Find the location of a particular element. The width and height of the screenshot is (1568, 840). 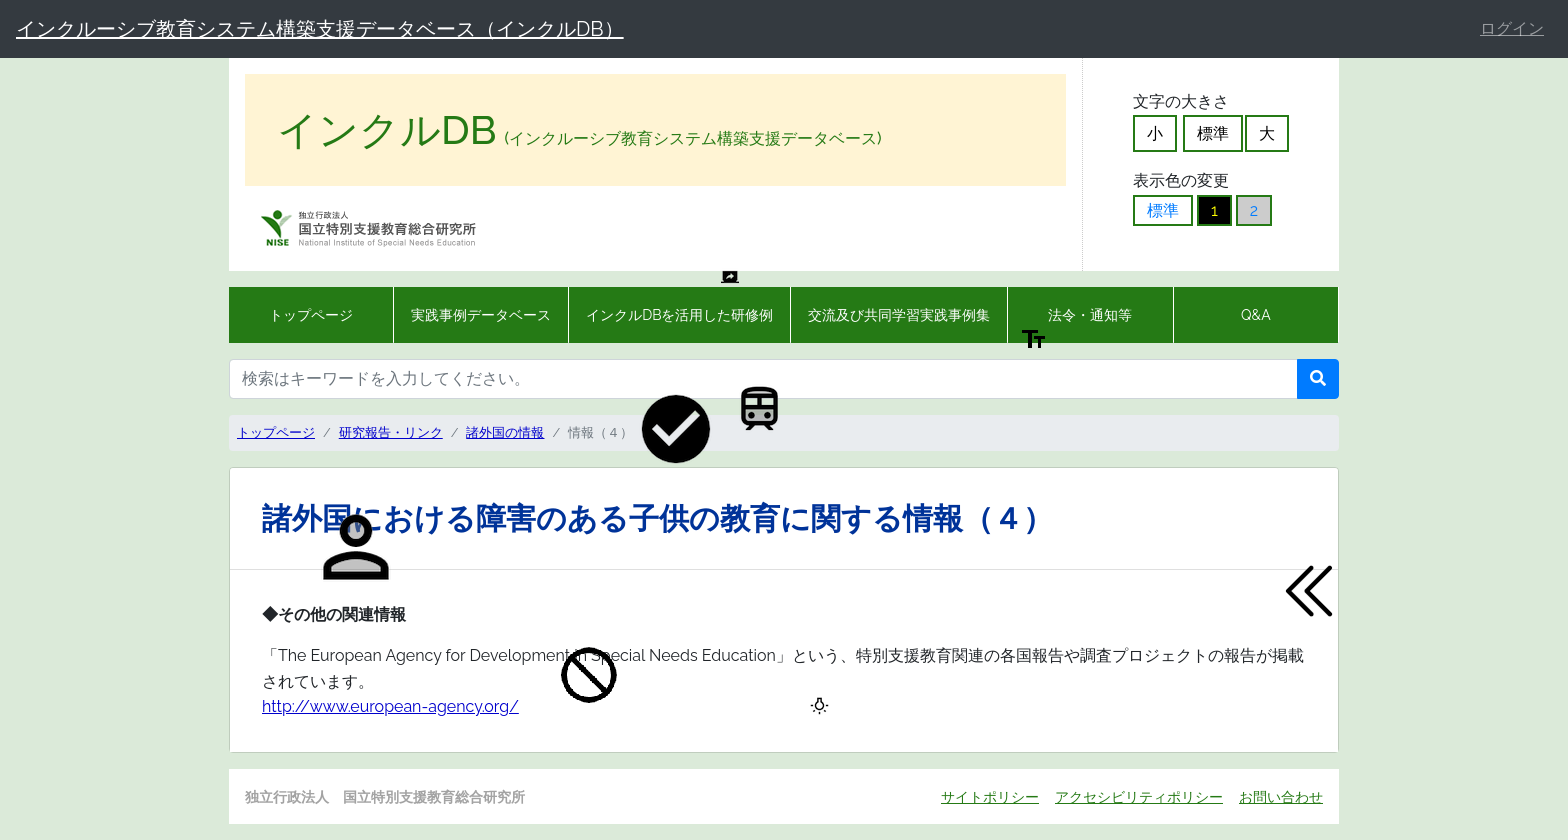

adjust incandescent light settings is located at coordinates (819, 705).